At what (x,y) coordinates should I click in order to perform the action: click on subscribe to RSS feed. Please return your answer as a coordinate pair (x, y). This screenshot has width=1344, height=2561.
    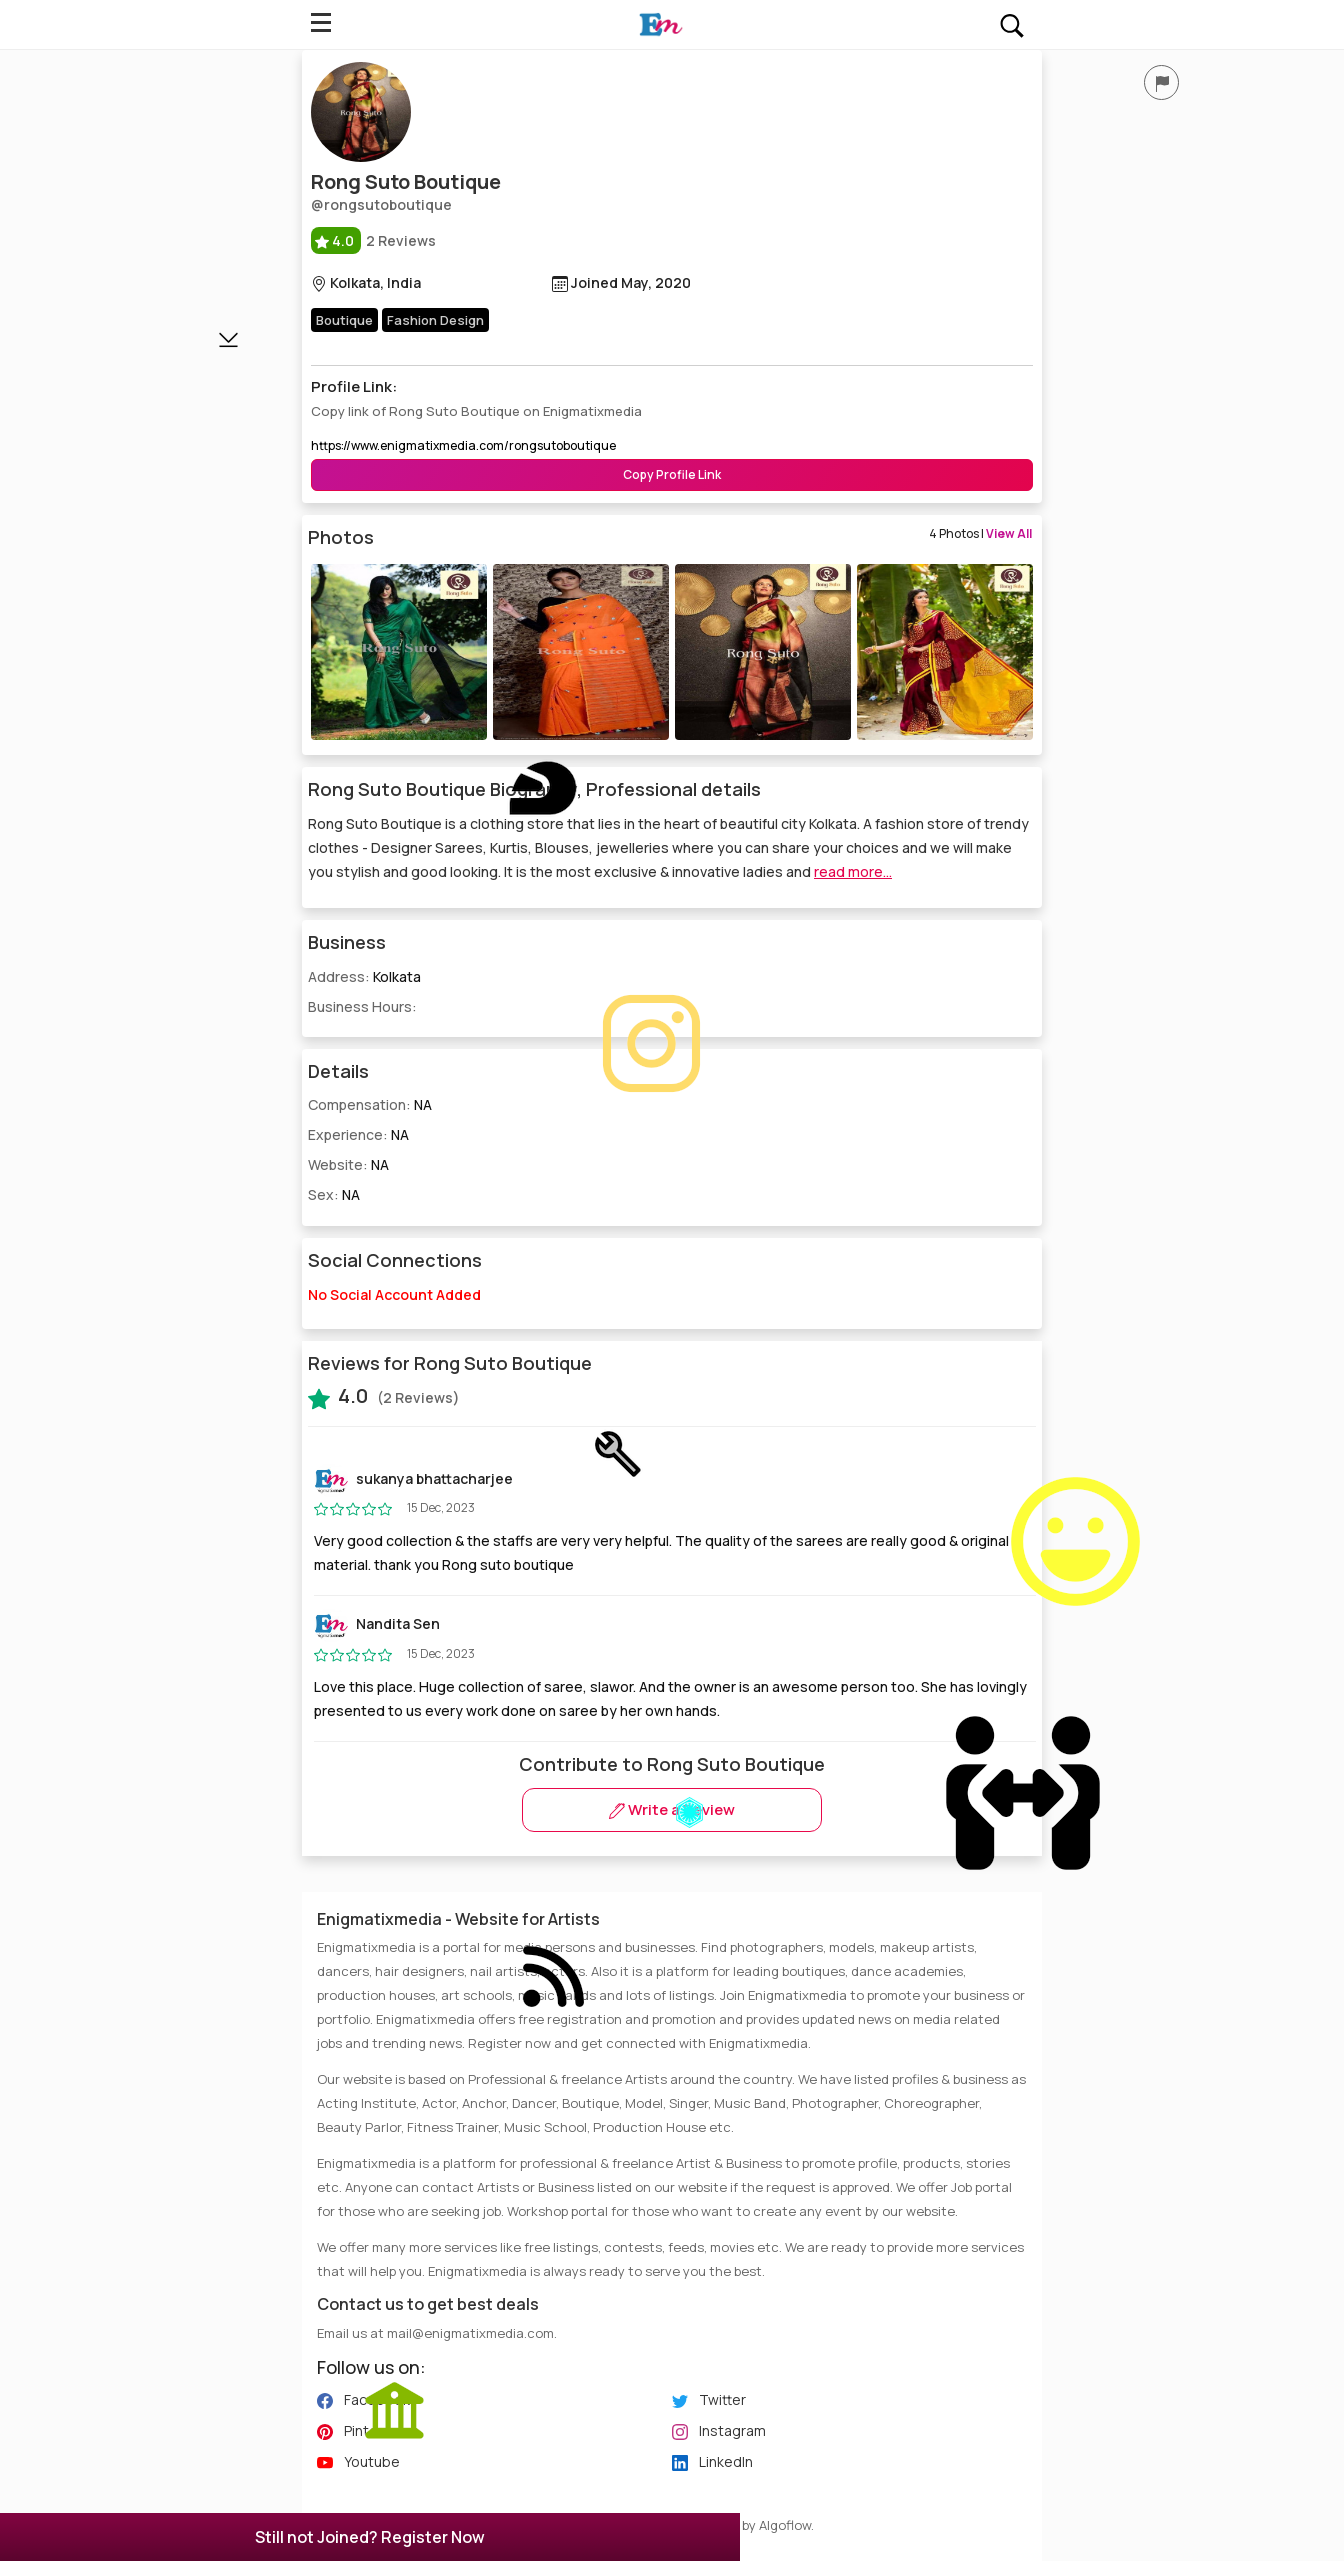
    Looking at the image, I should click on (553, 1976).